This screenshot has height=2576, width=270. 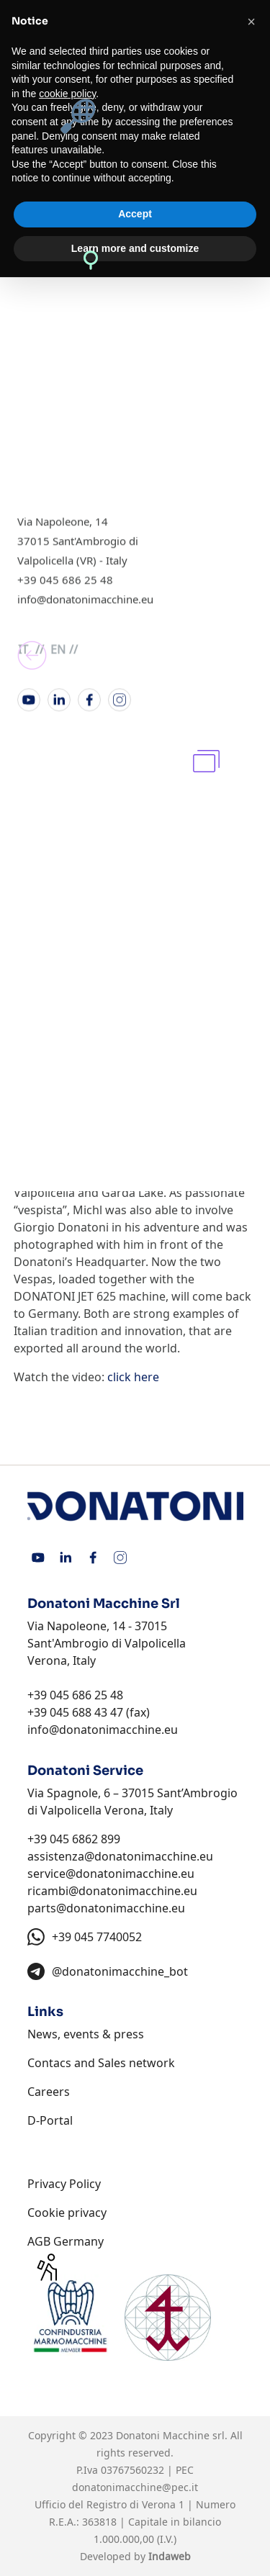 I want to click on go back to the previous screen, so click(x=32, y=655).